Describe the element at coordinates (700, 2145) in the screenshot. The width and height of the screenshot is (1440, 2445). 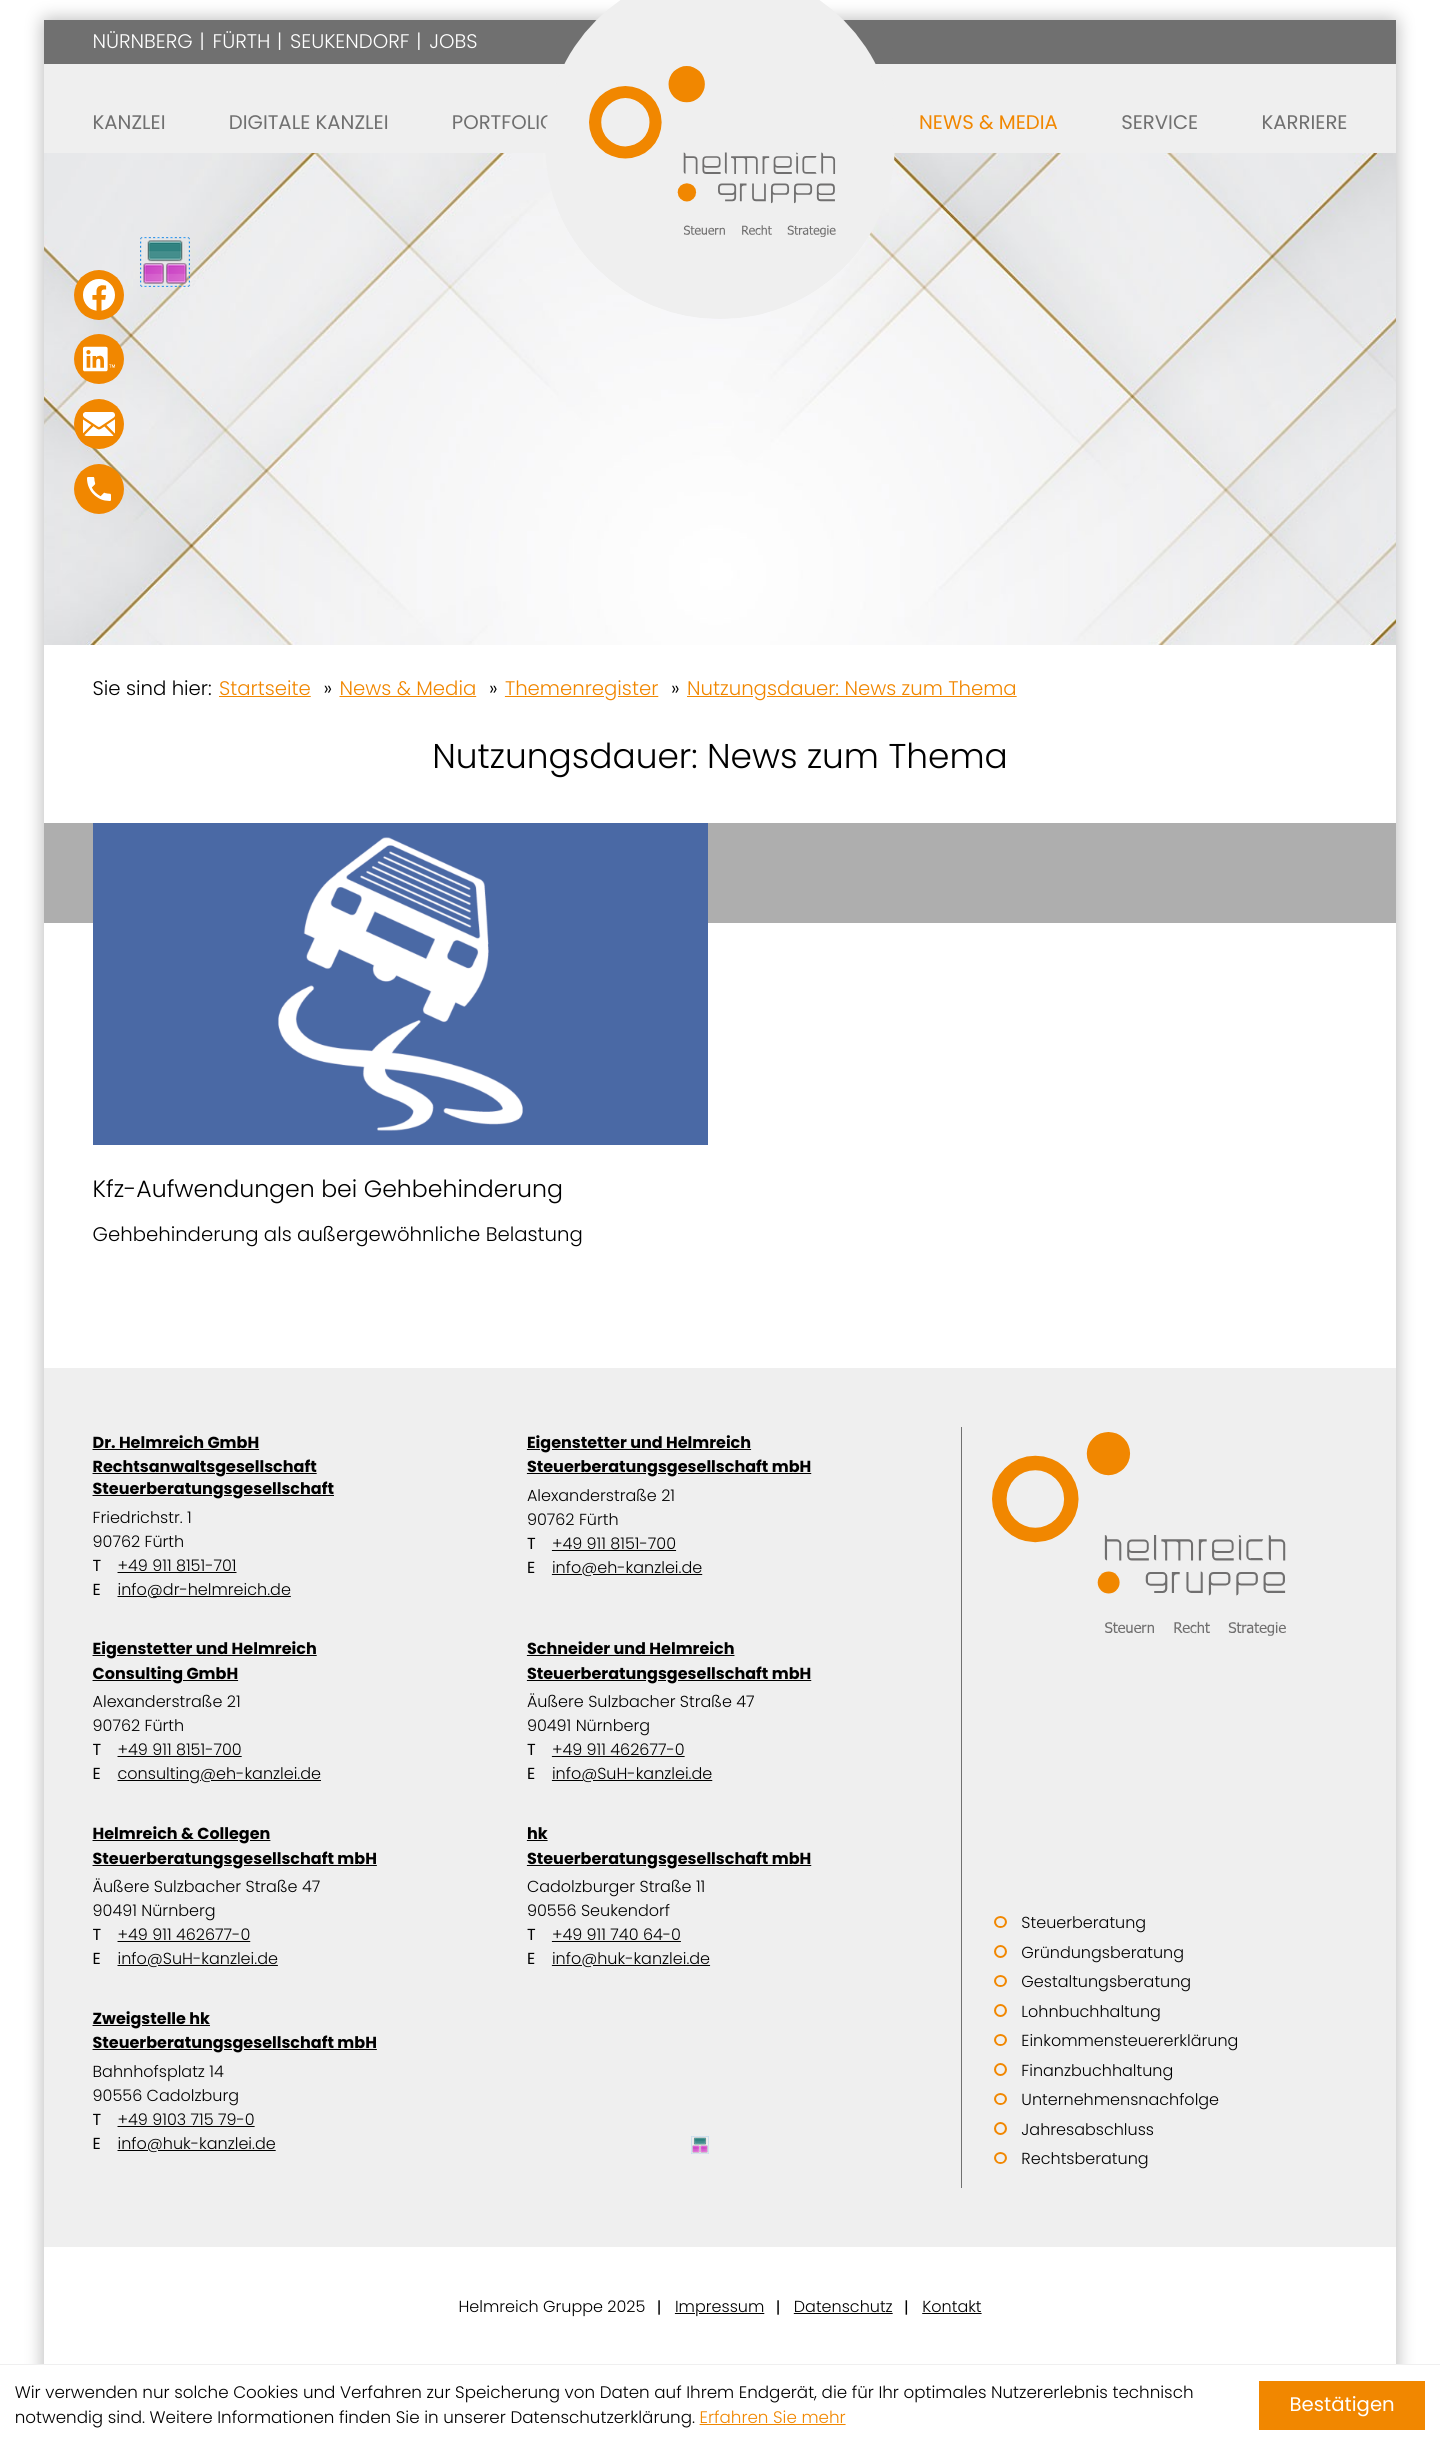
I see `select all items in the current view` at that location.